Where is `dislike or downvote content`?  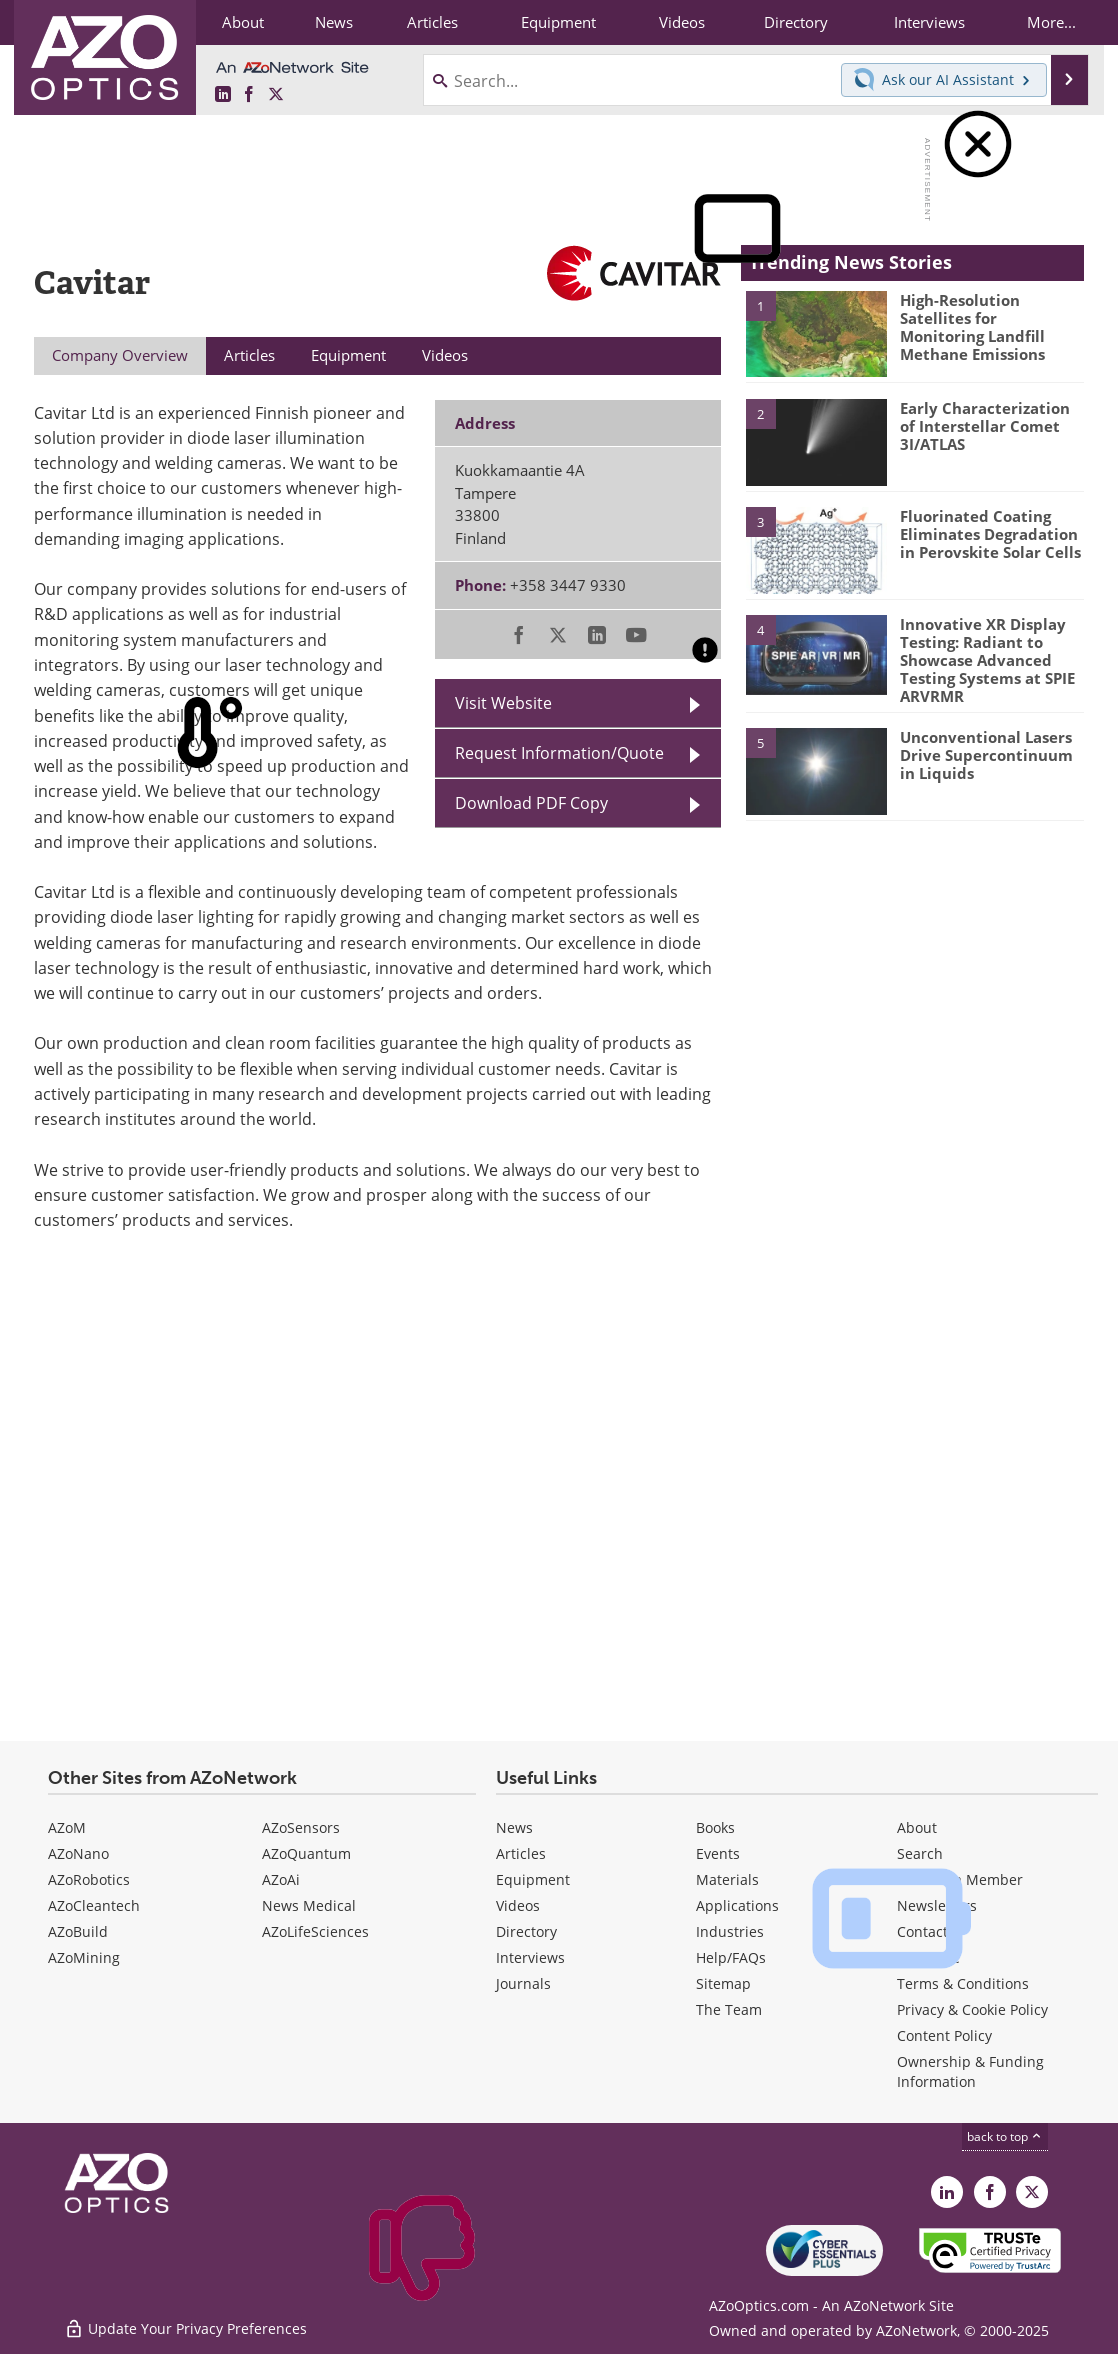
dislike or downvote content is located at coordinates (425, 2244).